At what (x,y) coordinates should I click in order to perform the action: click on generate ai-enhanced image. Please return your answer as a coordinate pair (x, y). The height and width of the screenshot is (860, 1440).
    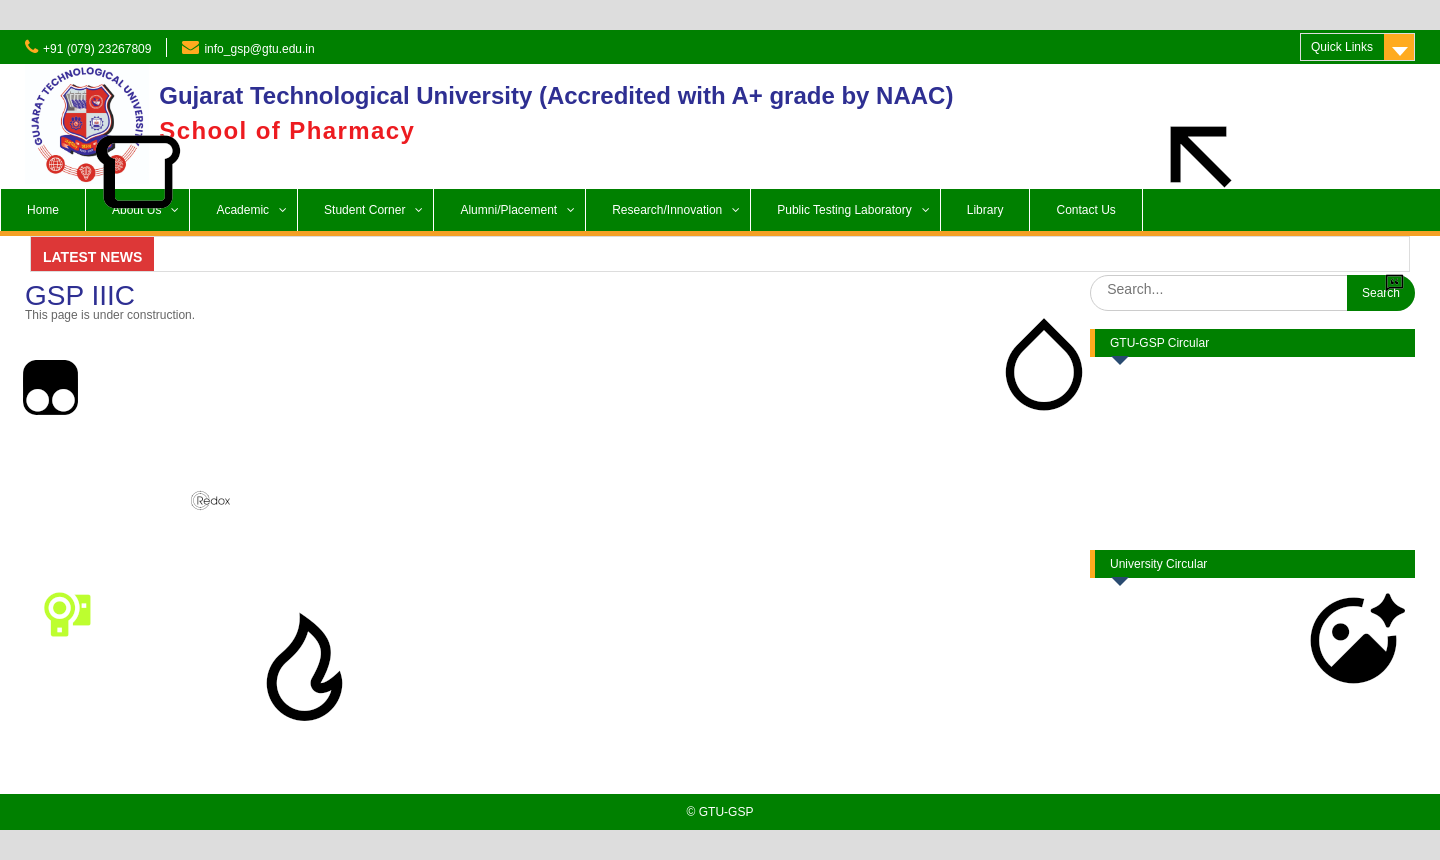
    Looking at the image, I should click on (1353, 640).